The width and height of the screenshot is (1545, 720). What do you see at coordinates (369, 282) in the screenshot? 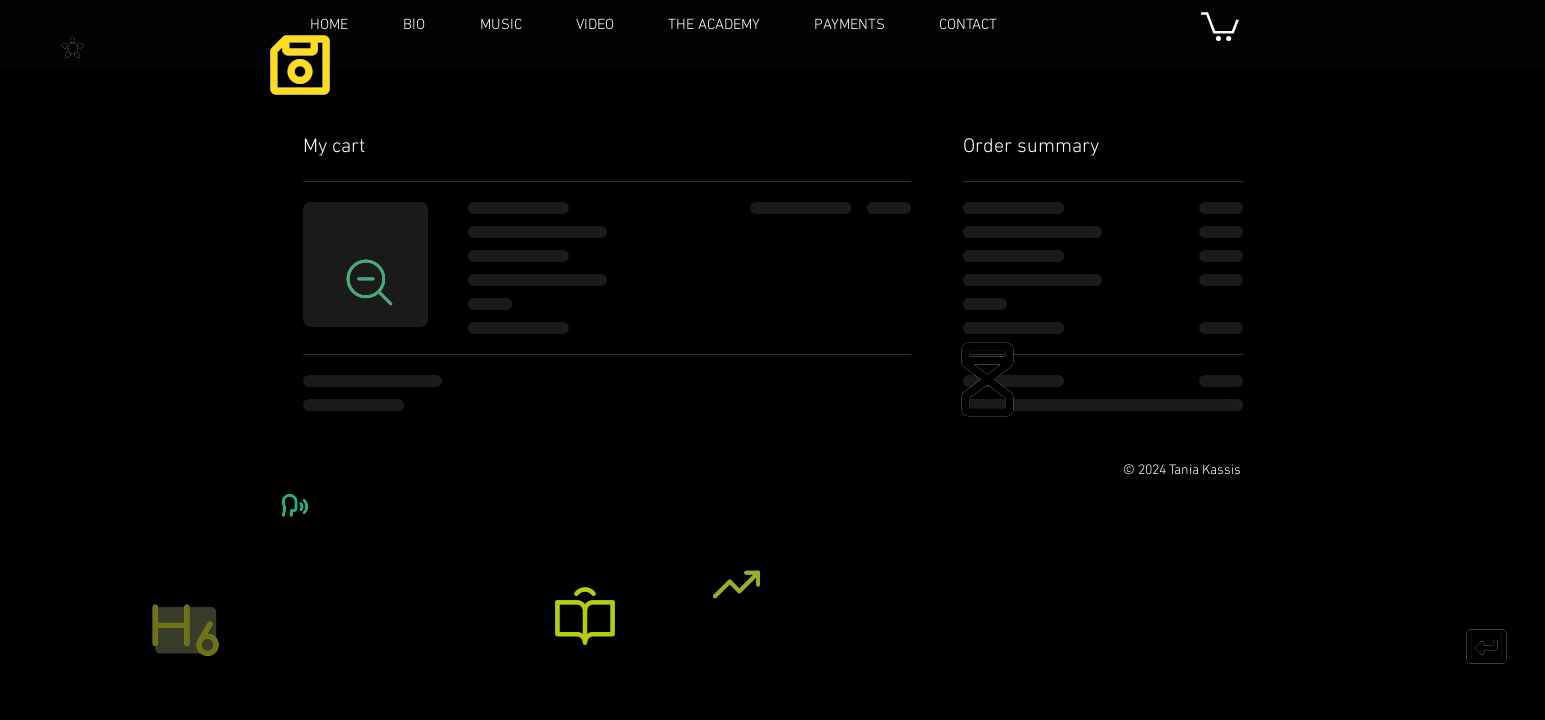
I see `zoom out` at bounding box center [369, 282].